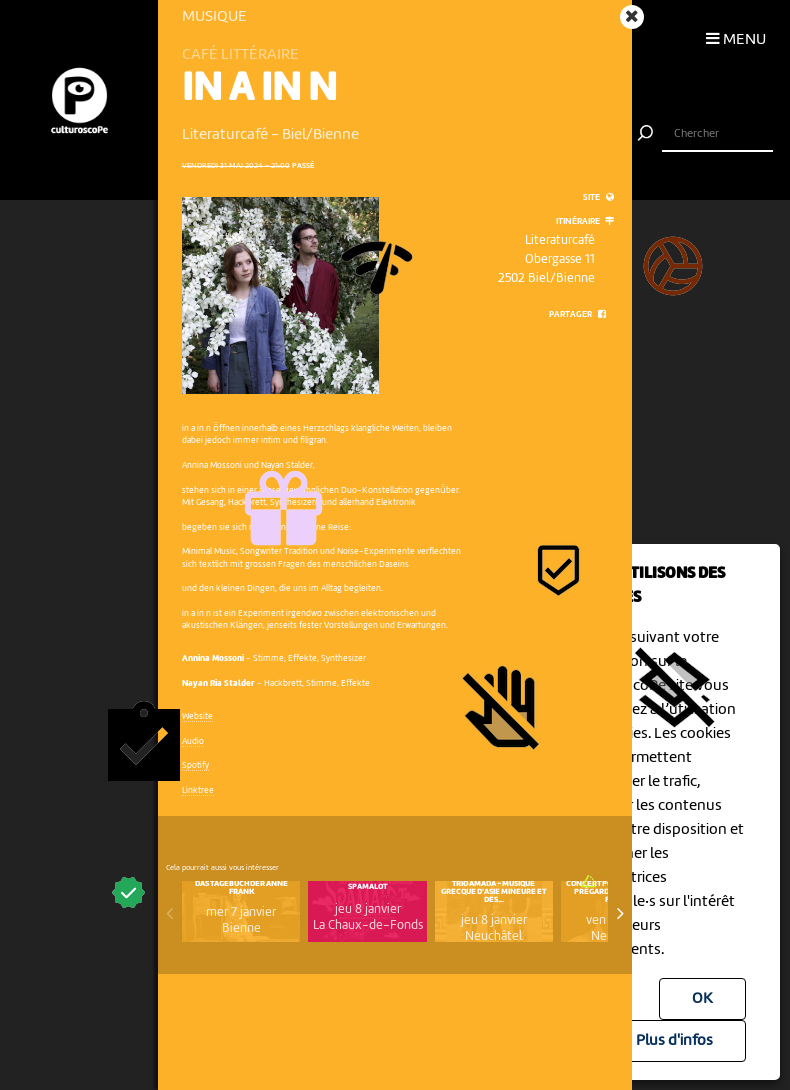  I want to click on mark task or assignment as complete, so click(144, 745).